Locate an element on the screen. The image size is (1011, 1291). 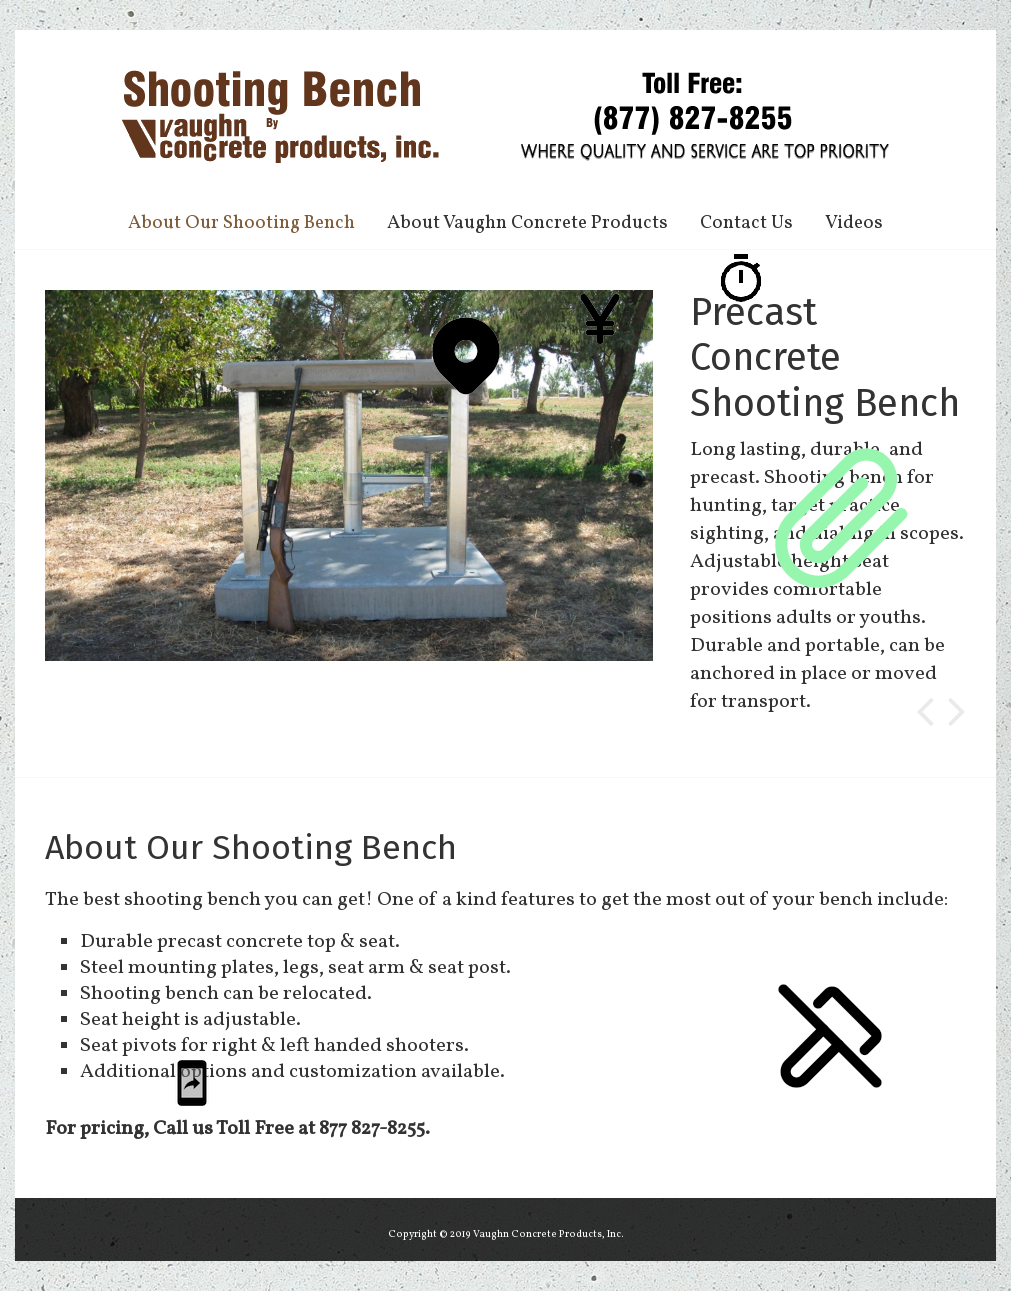
share your mobile screen with others is located at coordinates (192, 1083).